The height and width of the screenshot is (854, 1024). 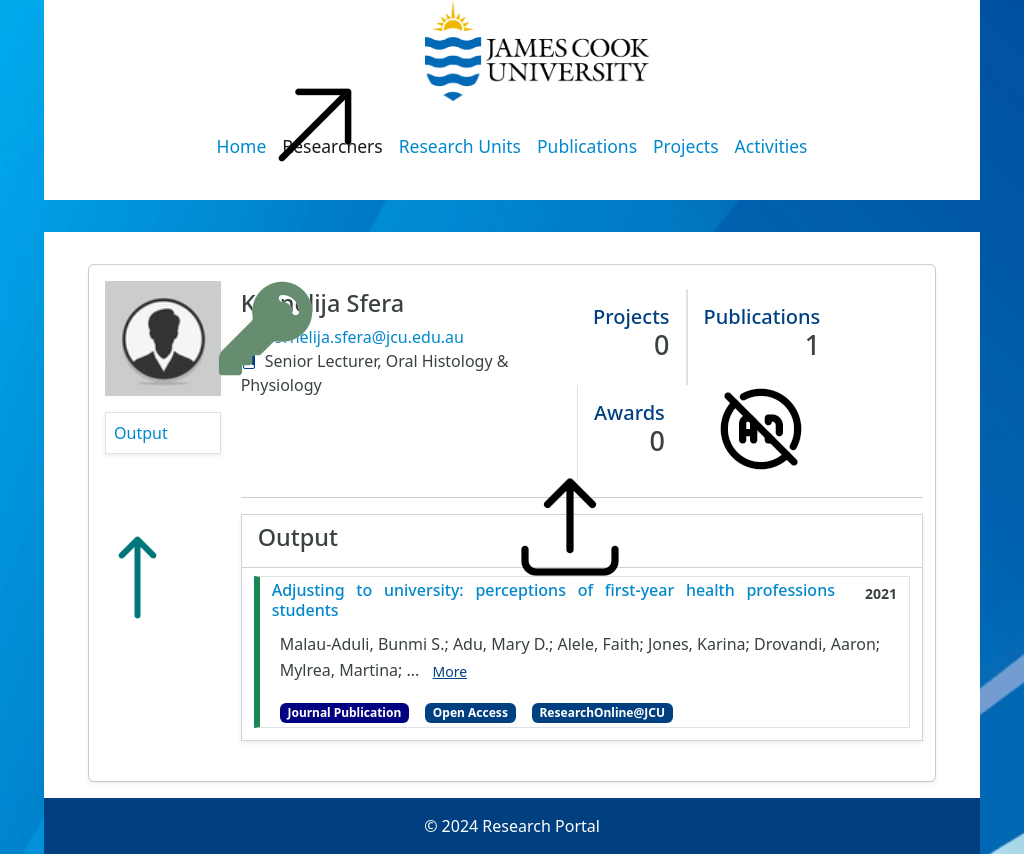 I want to click on scroll to top of page, so click(x=137, y=577).